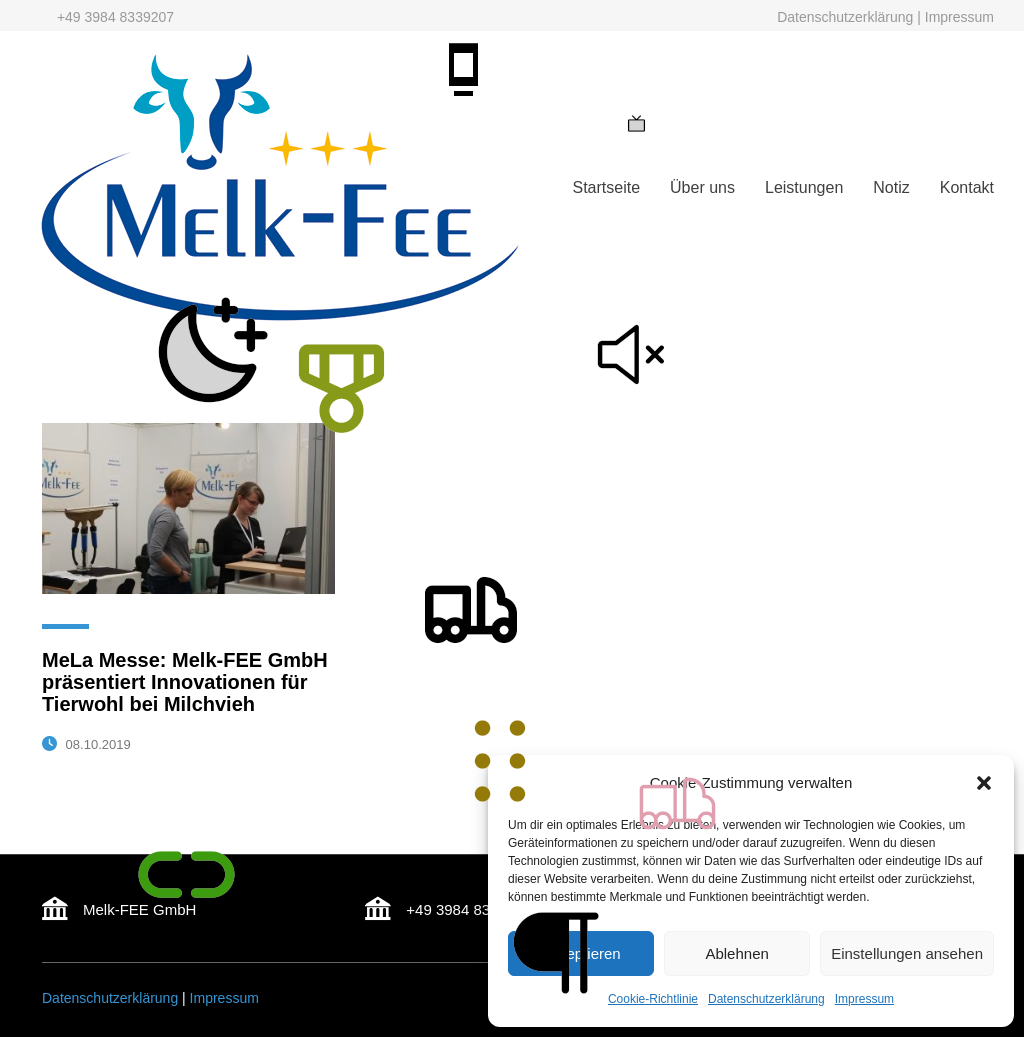 The height and width of the screenshot is (1037, 1024). What do you see at coordinates (558, 953) in the screenshot?
I see `toggle paragraph formatting` at bounding box center [558, 953].